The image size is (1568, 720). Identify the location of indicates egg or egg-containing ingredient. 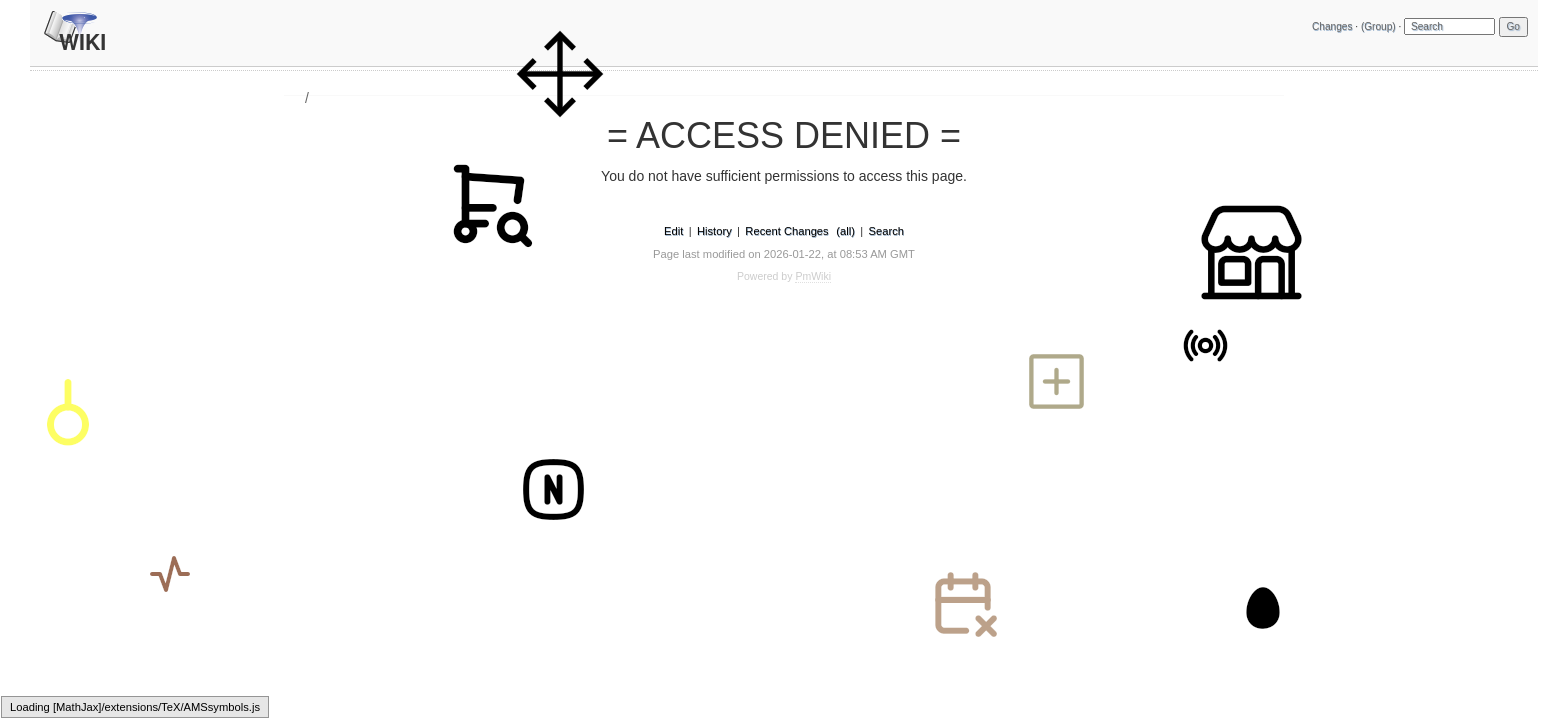
(1263, 608).